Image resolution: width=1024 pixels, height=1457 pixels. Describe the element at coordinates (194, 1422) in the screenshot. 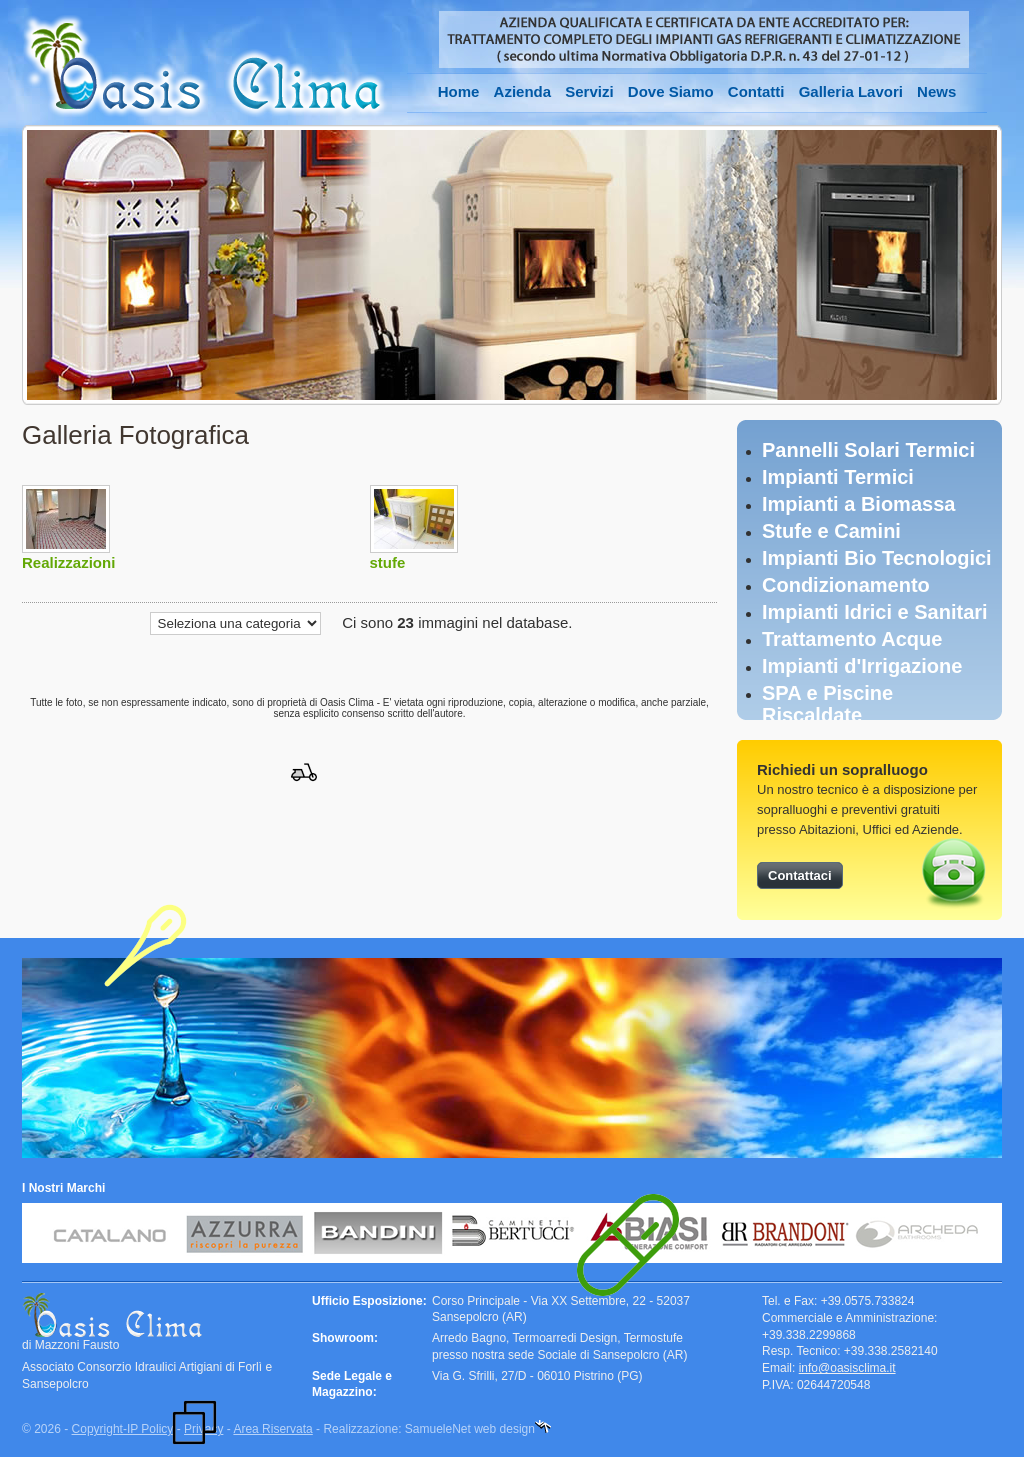

I see `copy to clipboard` at that location.